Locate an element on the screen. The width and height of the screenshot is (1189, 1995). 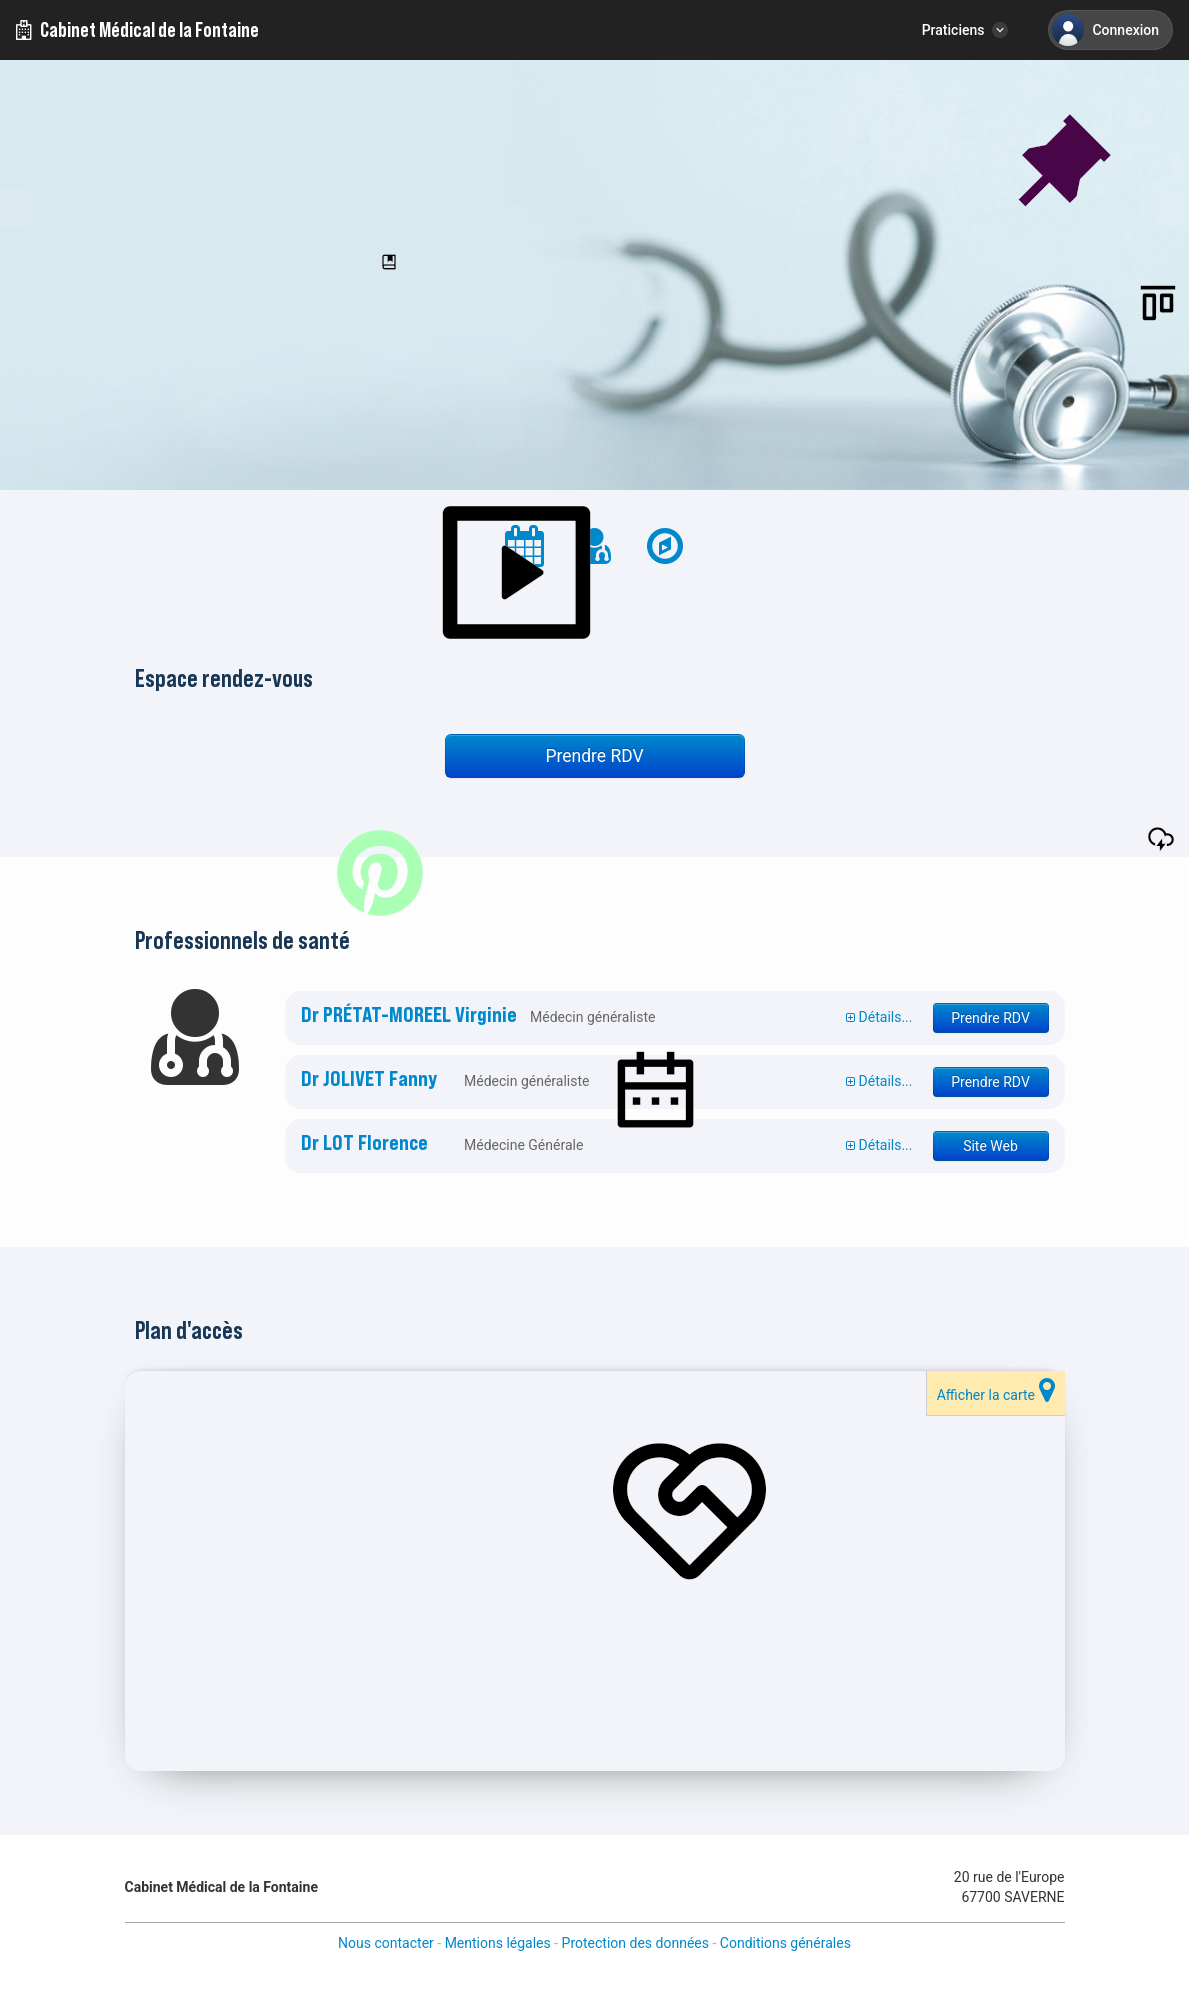
pin an item to keep it visible is located at coordinates (1061, 164).